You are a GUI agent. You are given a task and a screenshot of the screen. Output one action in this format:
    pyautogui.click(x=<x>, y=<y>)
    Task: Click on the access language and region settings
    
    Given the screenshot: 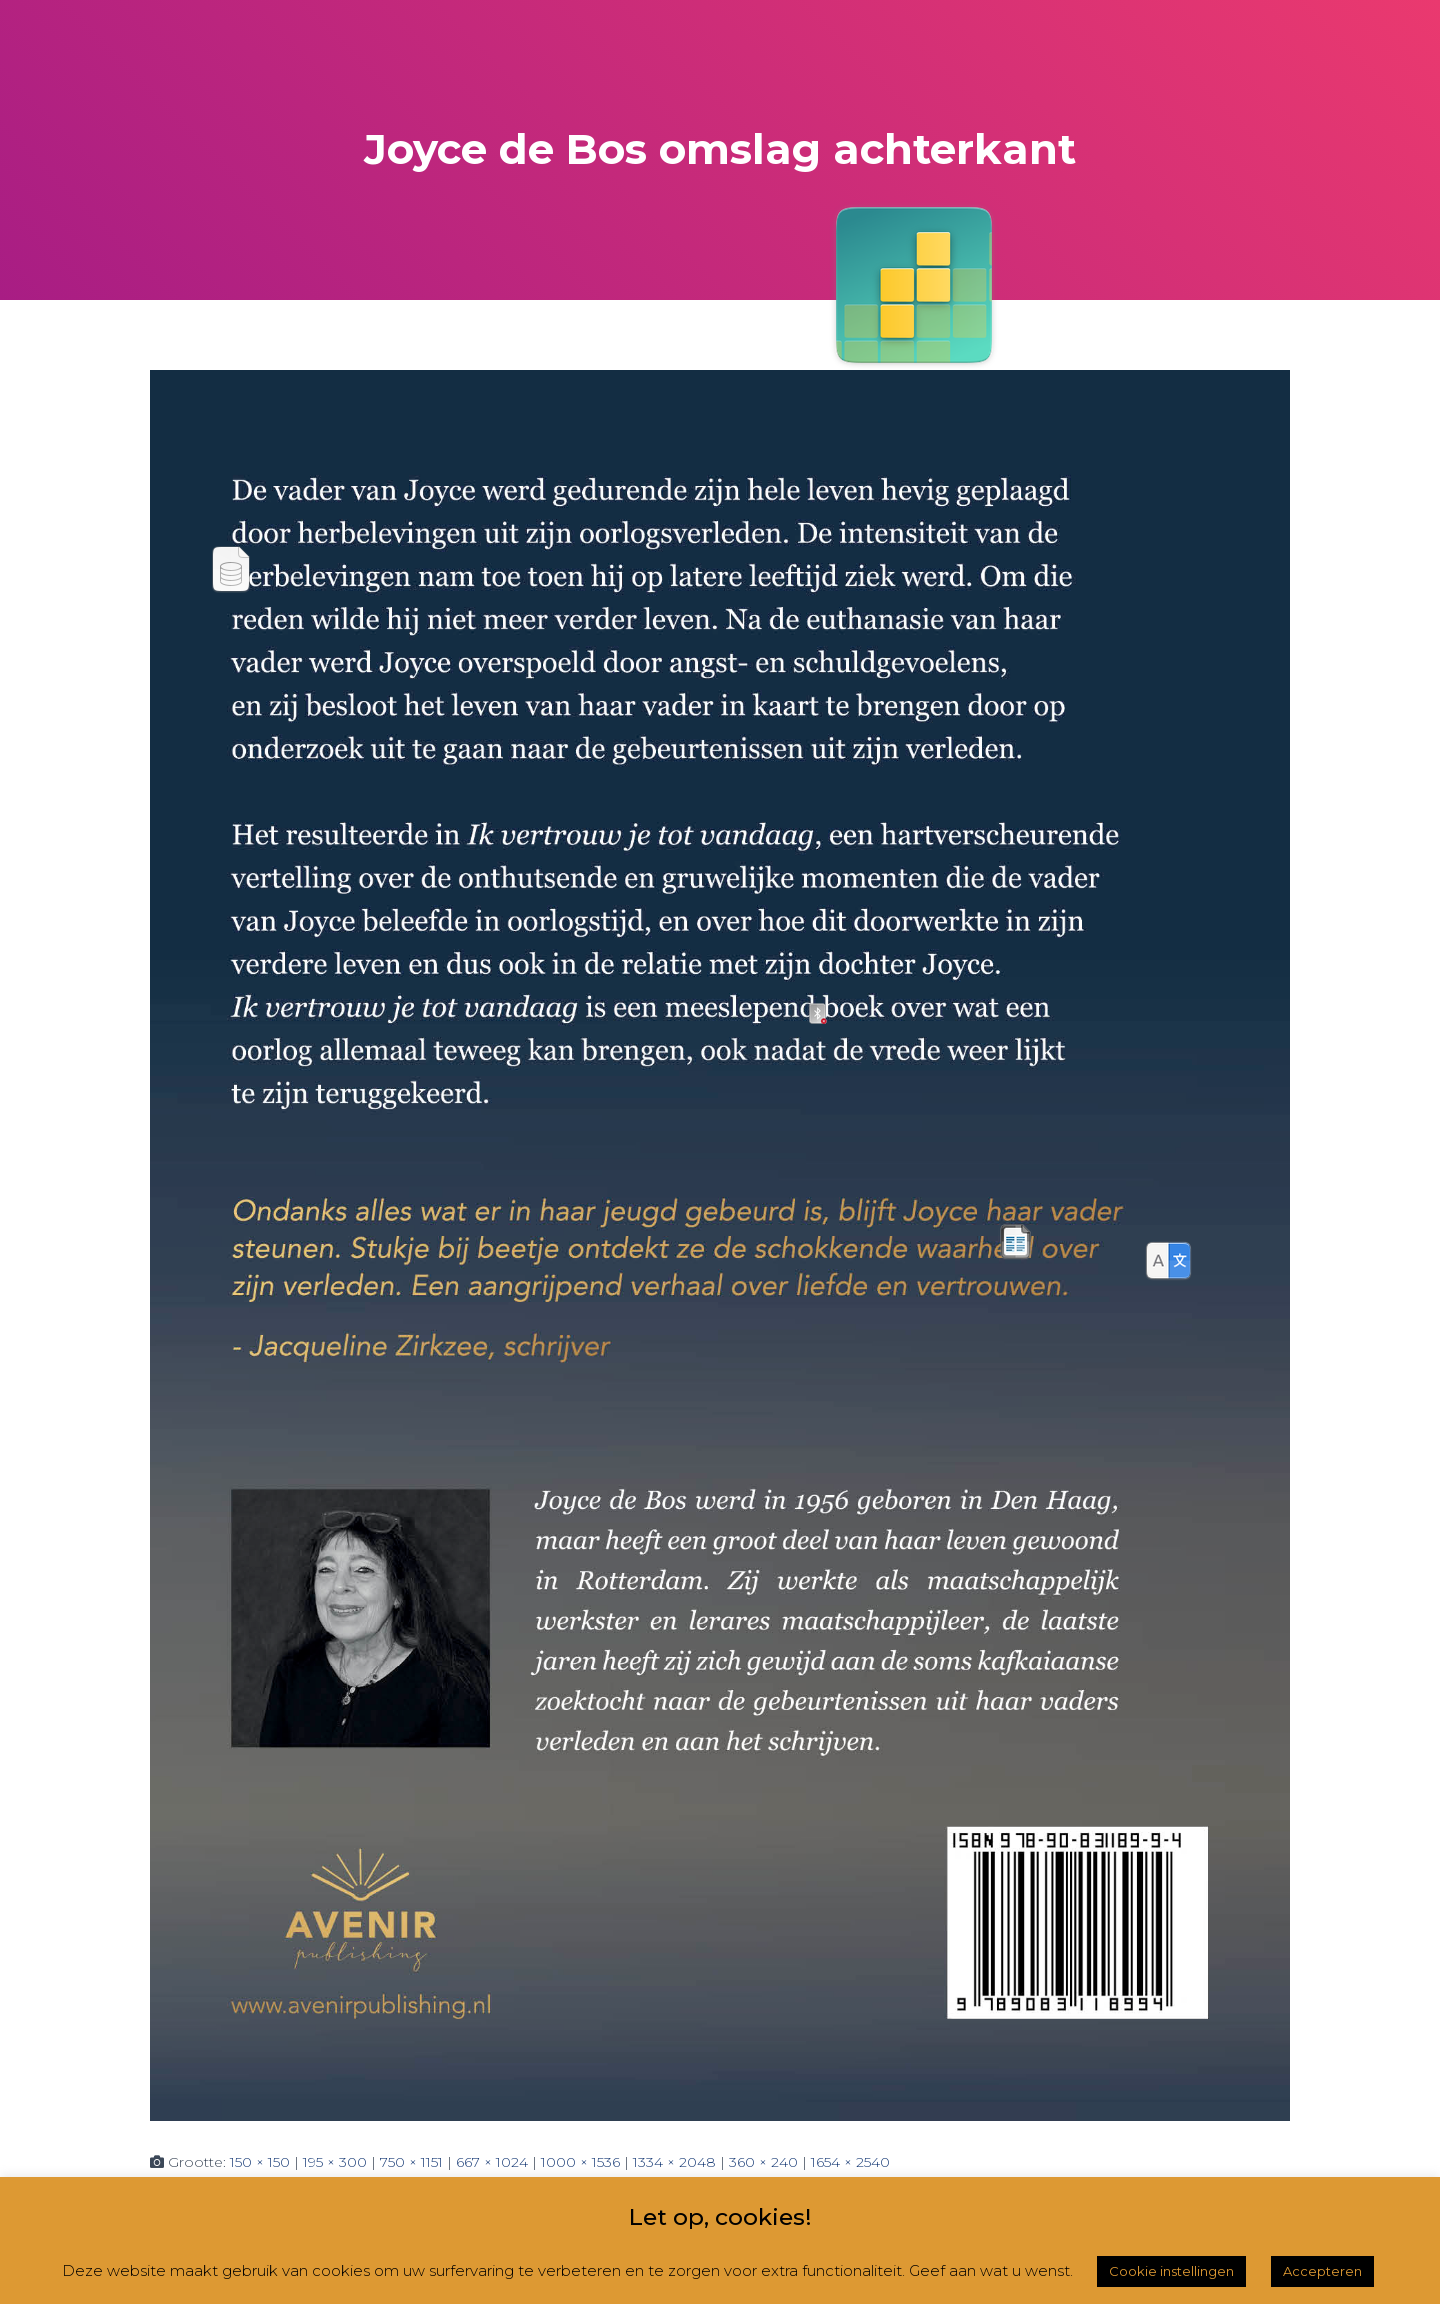 What is the action you would take?
    pyautogui.click(x=1168, y=1260)
    